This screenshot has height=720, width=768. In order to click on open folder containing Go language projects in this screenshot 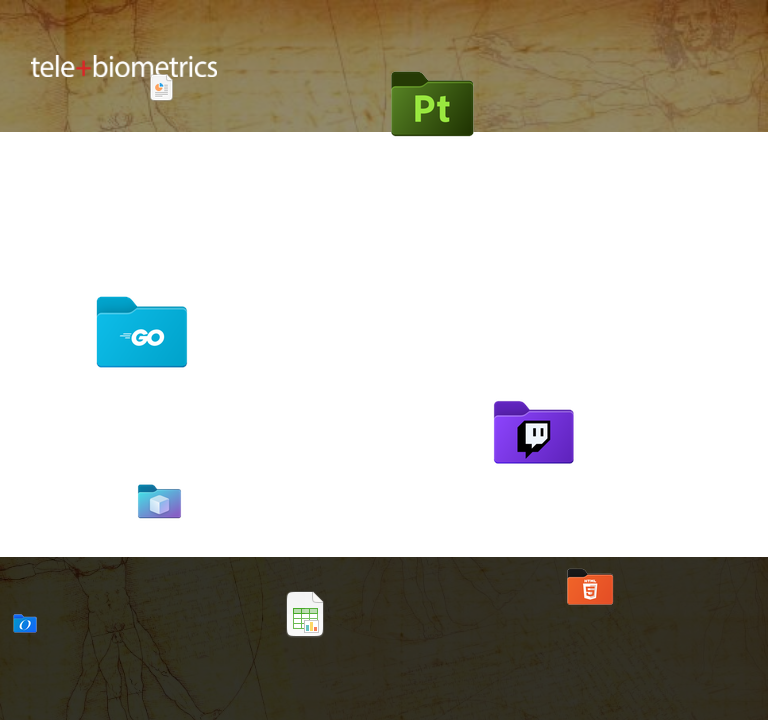, I will do `click(141, 334)`.